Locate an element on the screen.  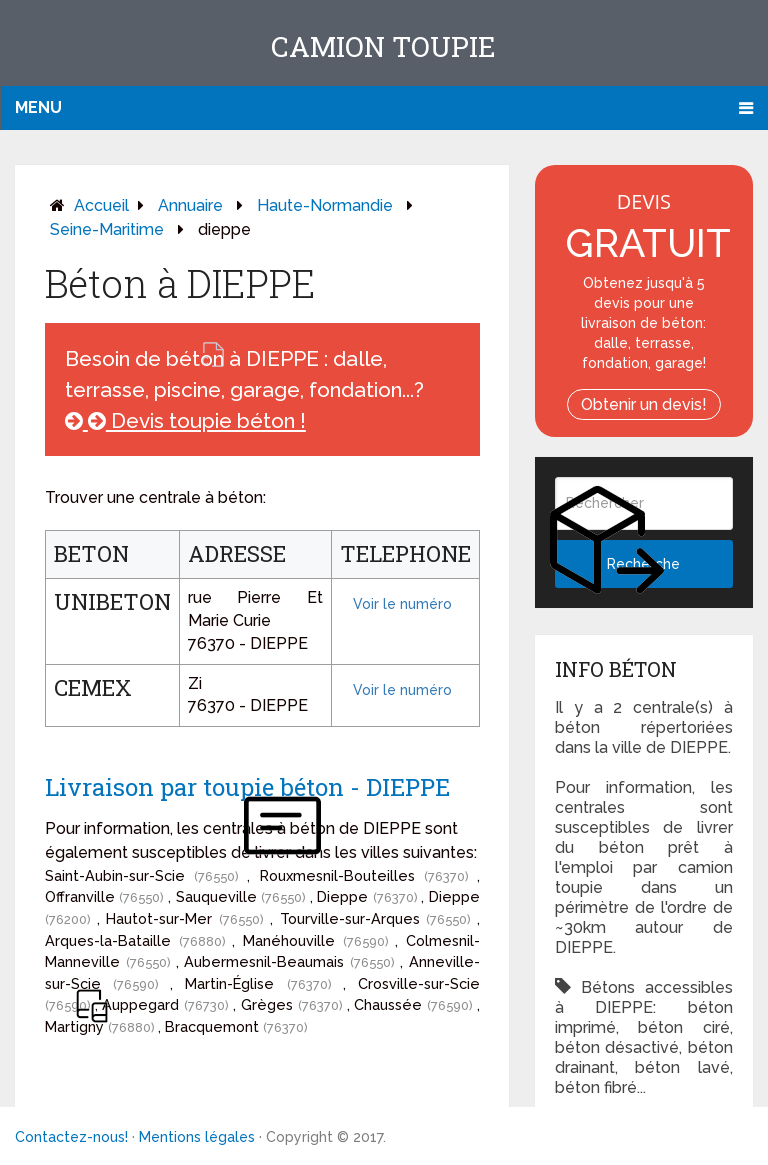
open a C programming language file is located at coordinates (213, 354).